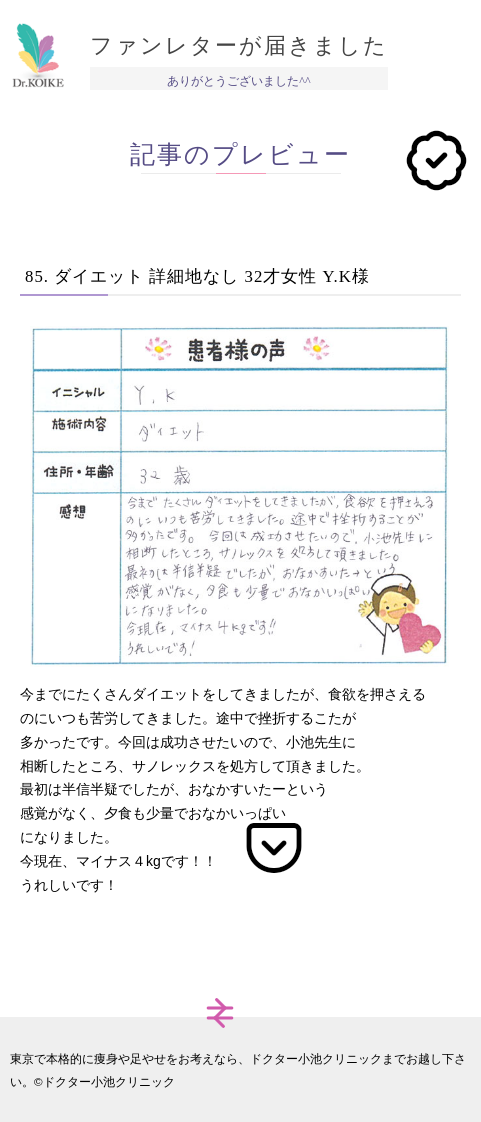 This screenshot has height=1122, width=481. Describe the element at coordinates (436, 160) in the screenshot. I see `indicates a verified account or profile` at that location.